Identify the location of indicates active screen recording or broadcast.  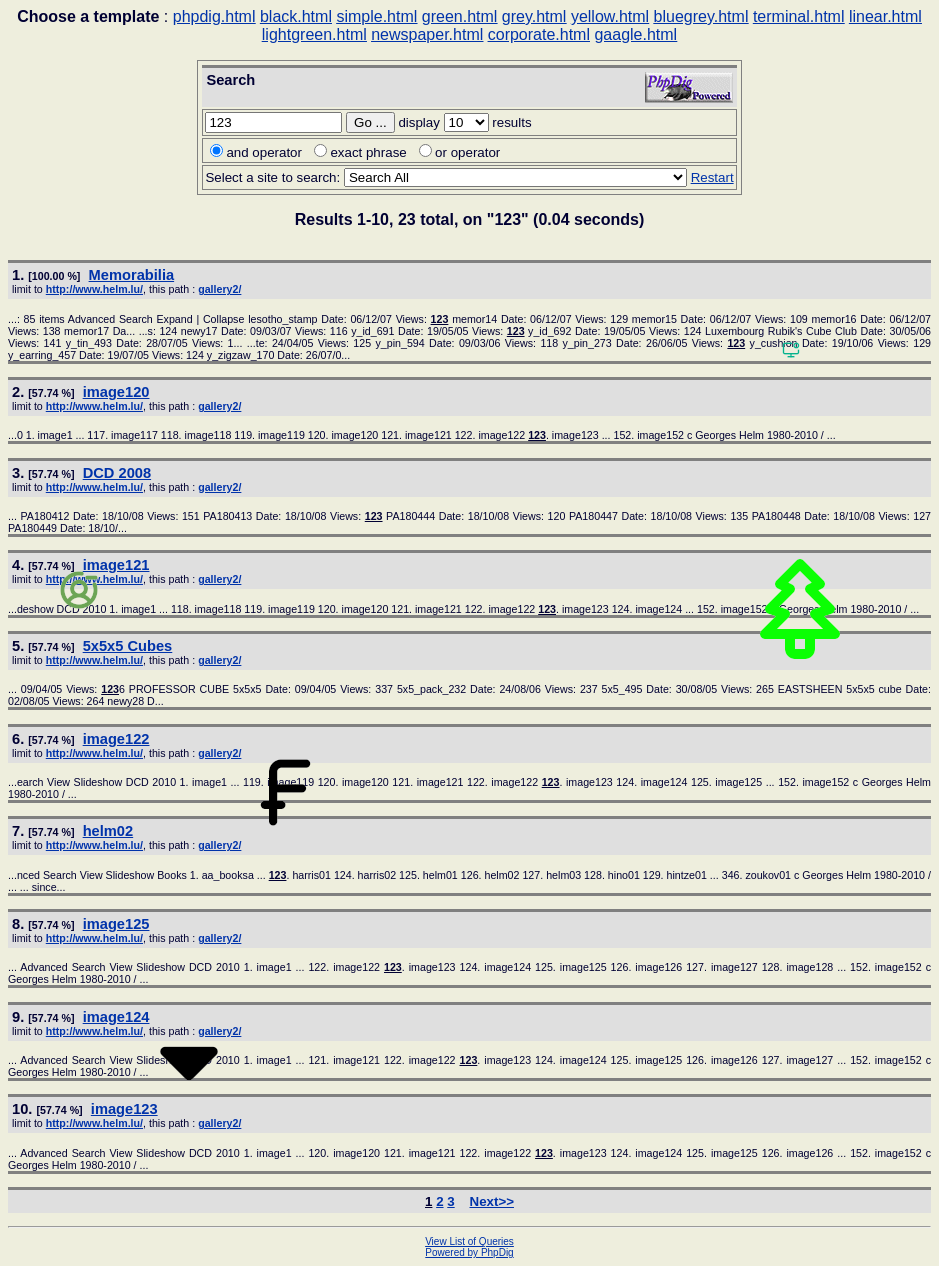
(791, 350).